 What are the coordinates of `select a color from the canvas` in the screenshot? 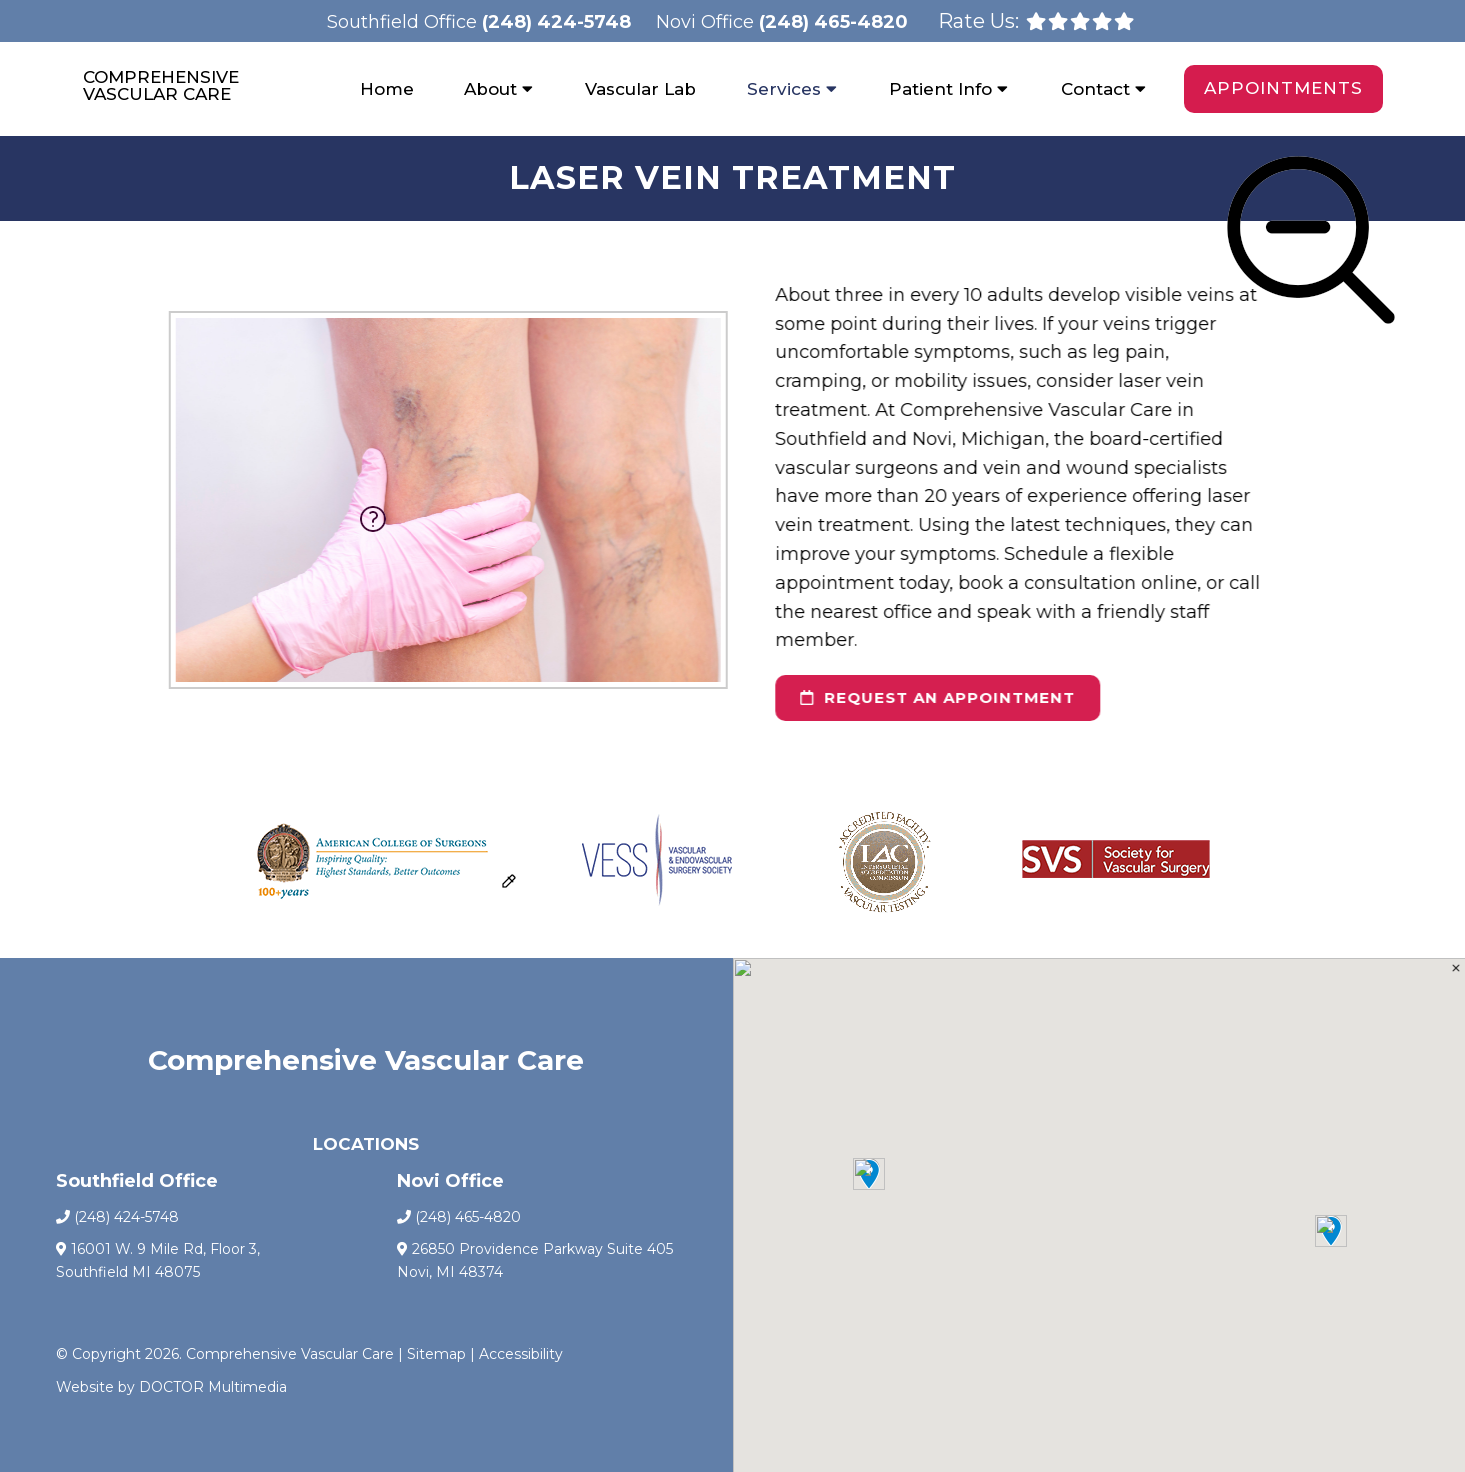 It's located at (509, 881).